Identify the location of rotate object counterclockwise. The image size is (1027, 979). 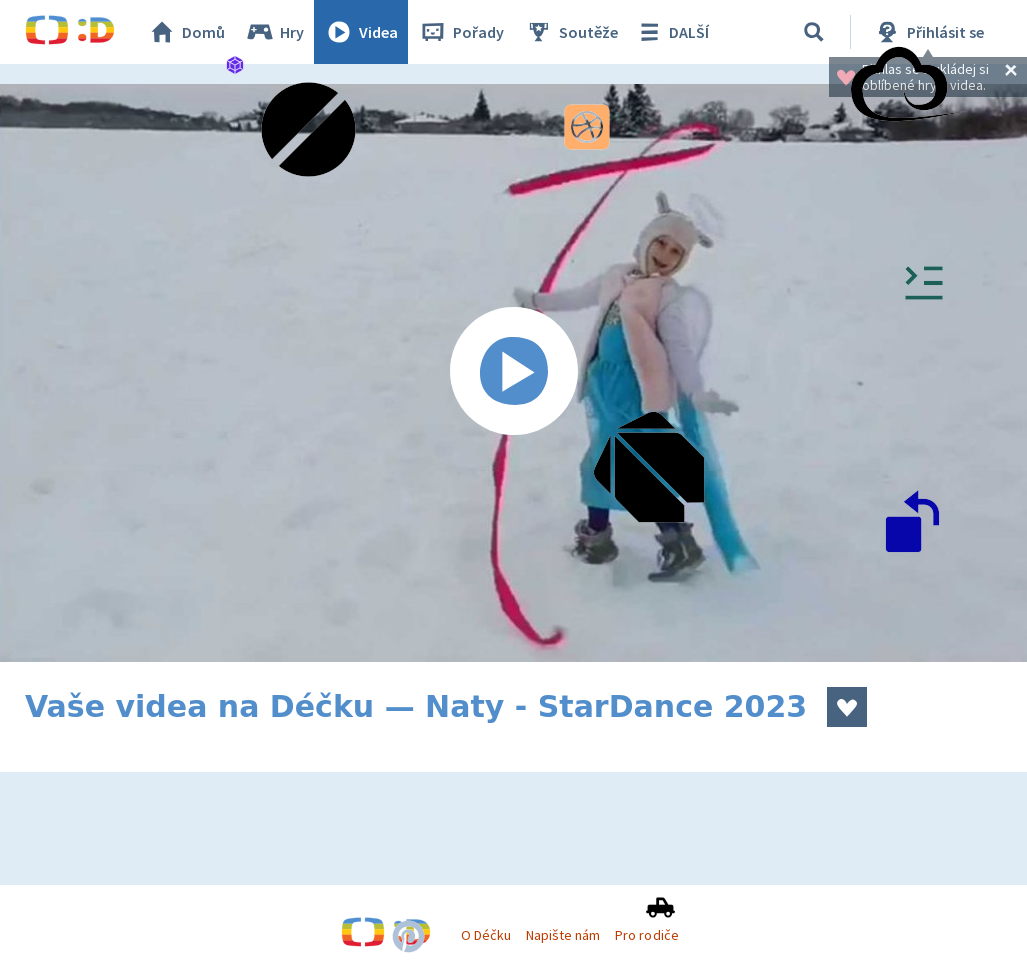
(912, 522).